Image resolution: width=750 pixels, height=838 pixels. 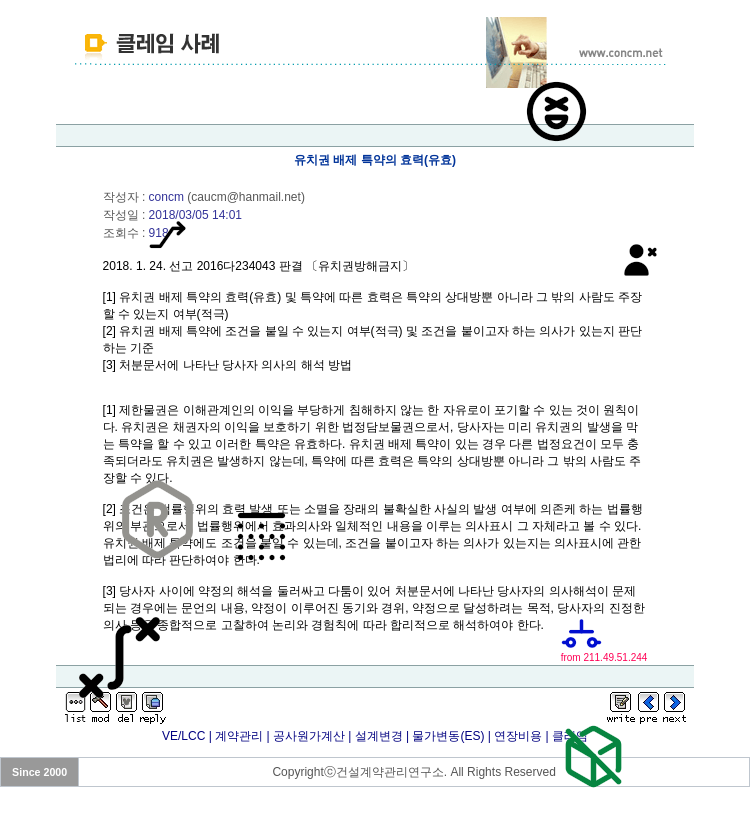 I want to click on react with a laughing emoji, so click(x=556, y=111).